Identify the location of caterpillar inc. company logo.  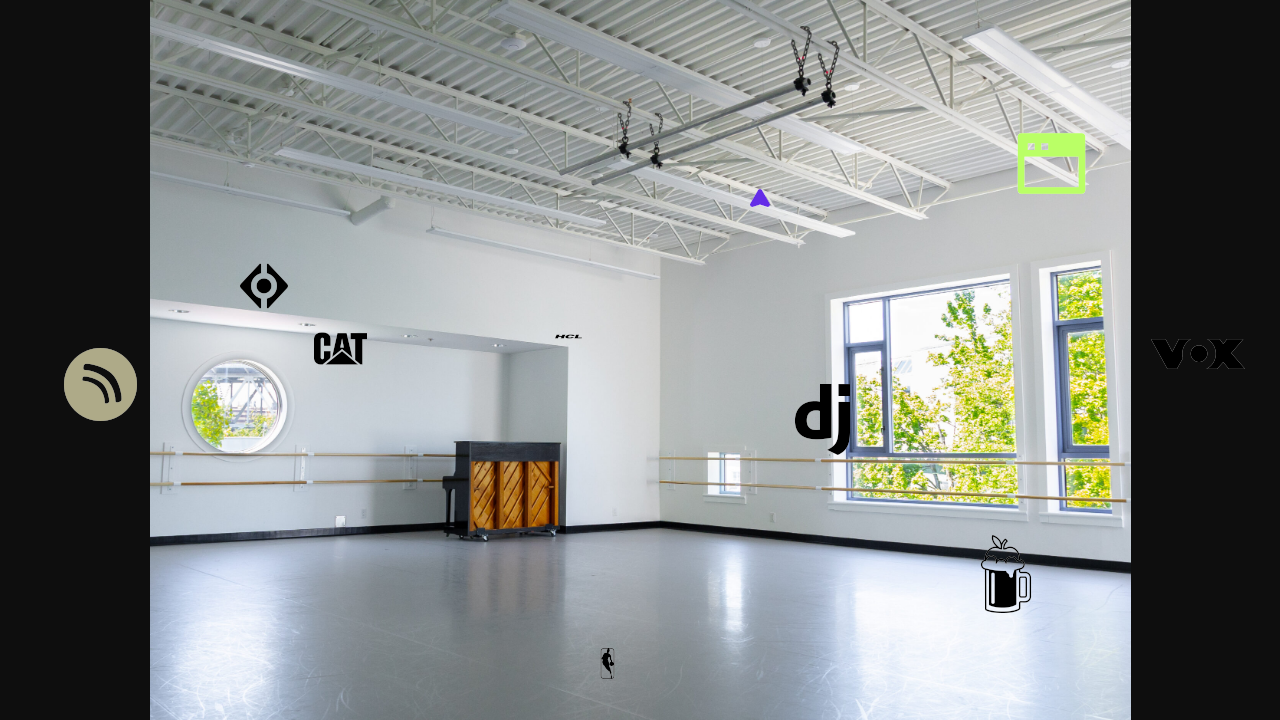
(340, 348).